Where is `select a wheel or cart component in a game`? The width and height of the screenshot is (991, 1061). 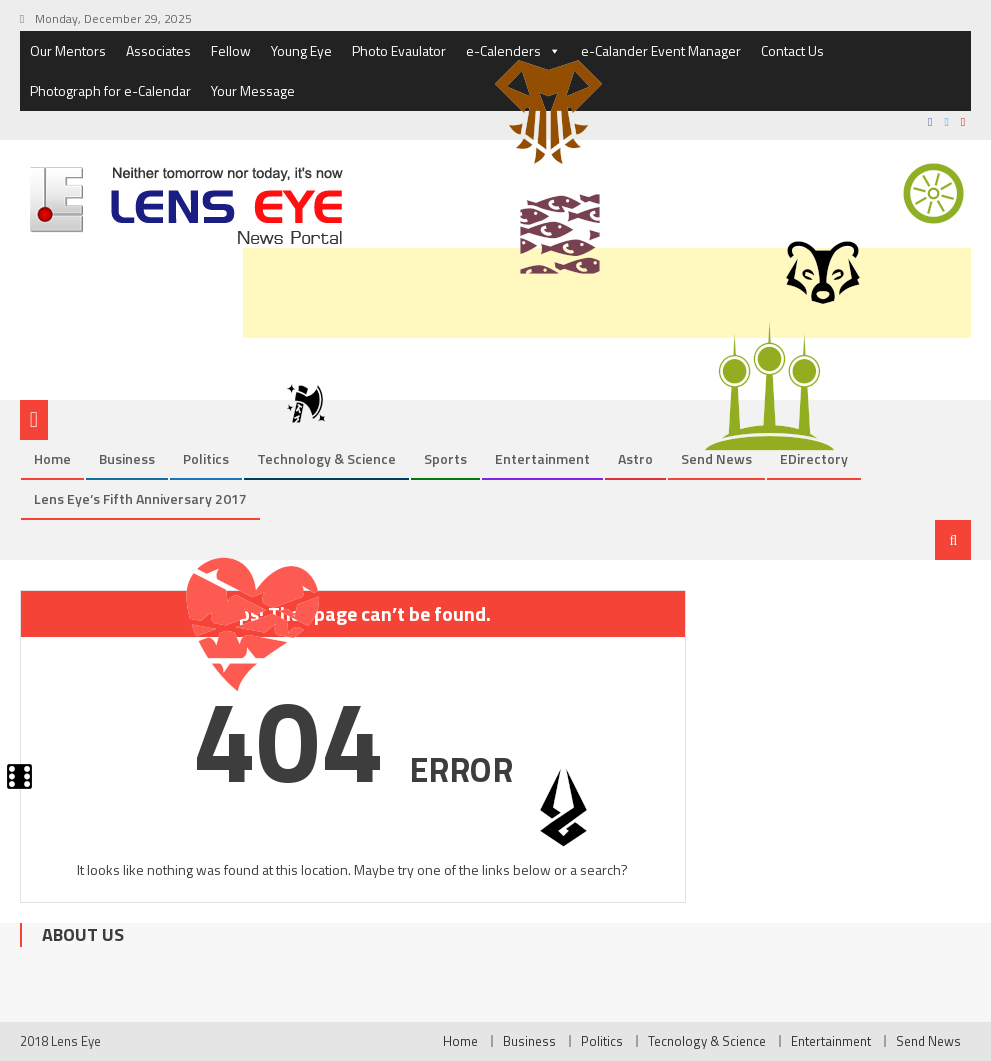
select a wheel or cart component in a game is located at coordinates (933, 193).